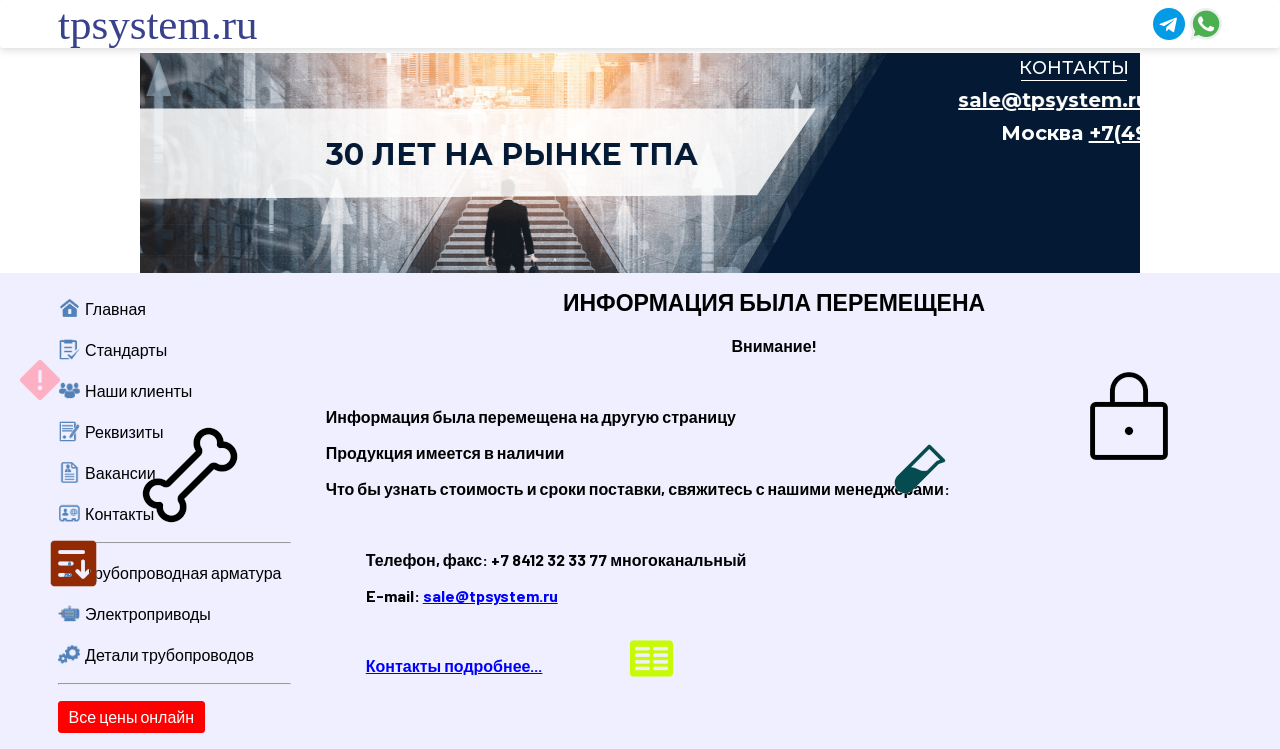  What do you see at coordinates (651, 658) in the screenshot?
I see `switch to multi-column text layout` at bounding box center [651, 658].